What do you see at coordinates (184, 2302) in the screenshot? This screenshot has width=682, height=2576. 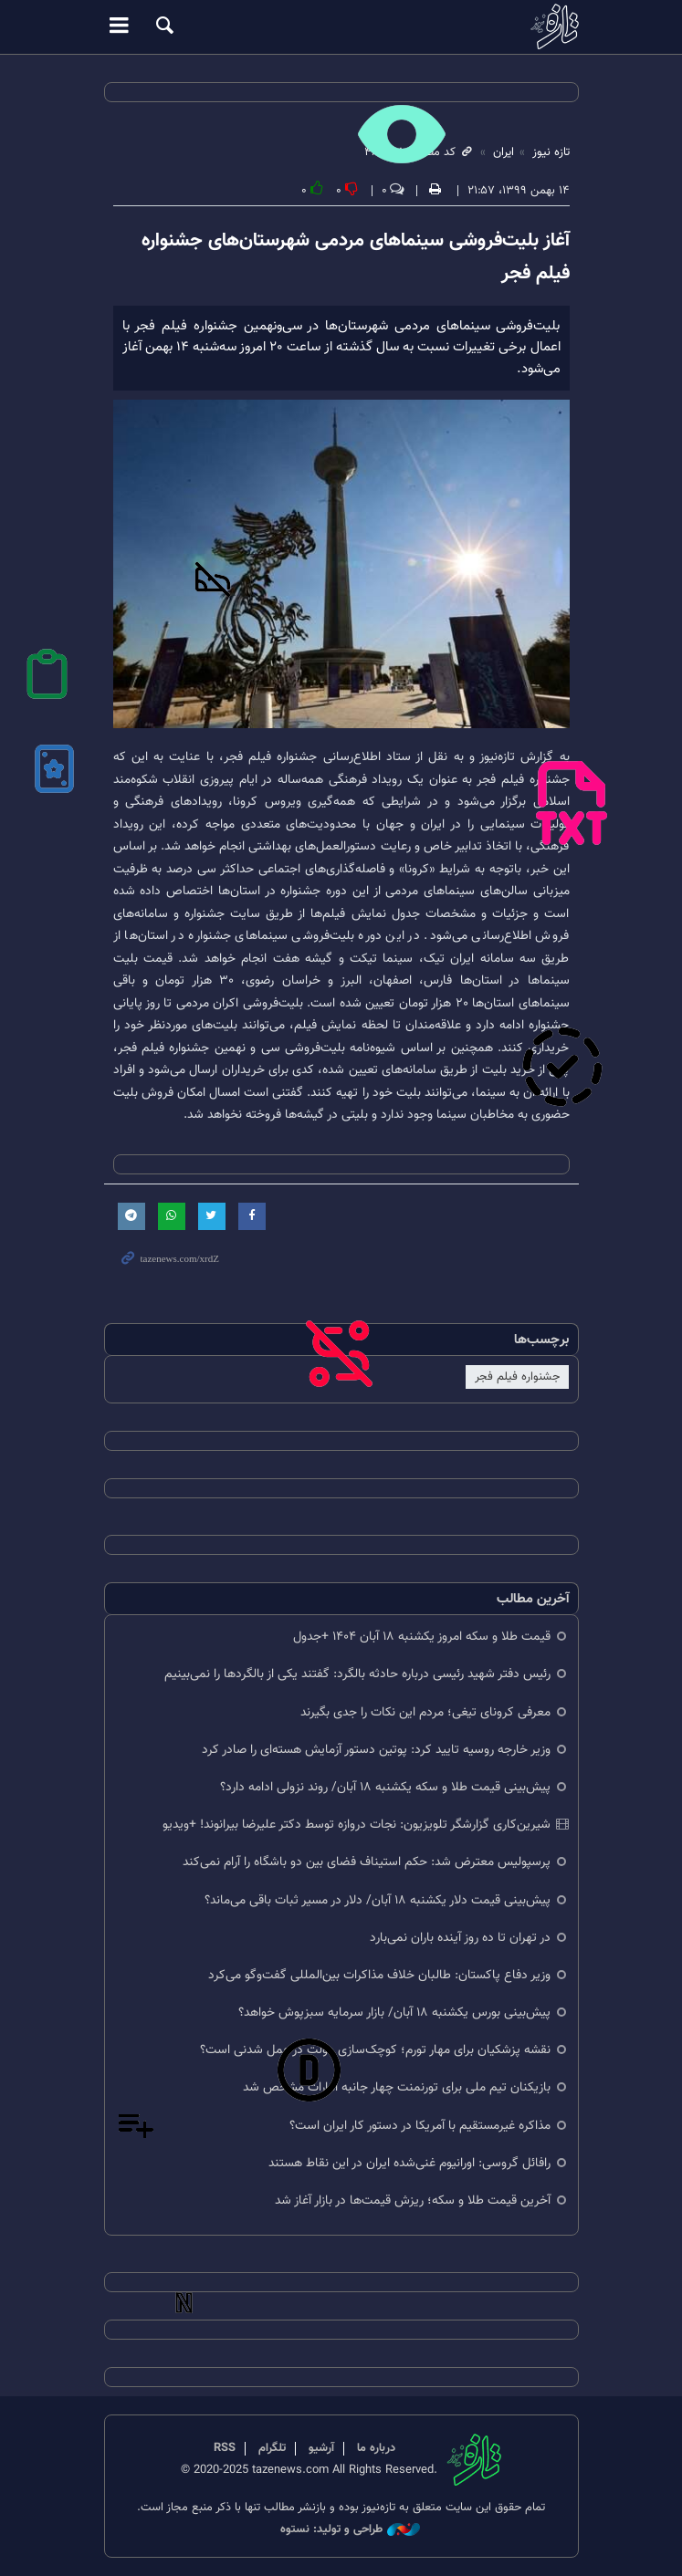 I see `open Netflix app` at bounding box center [184, 2302].